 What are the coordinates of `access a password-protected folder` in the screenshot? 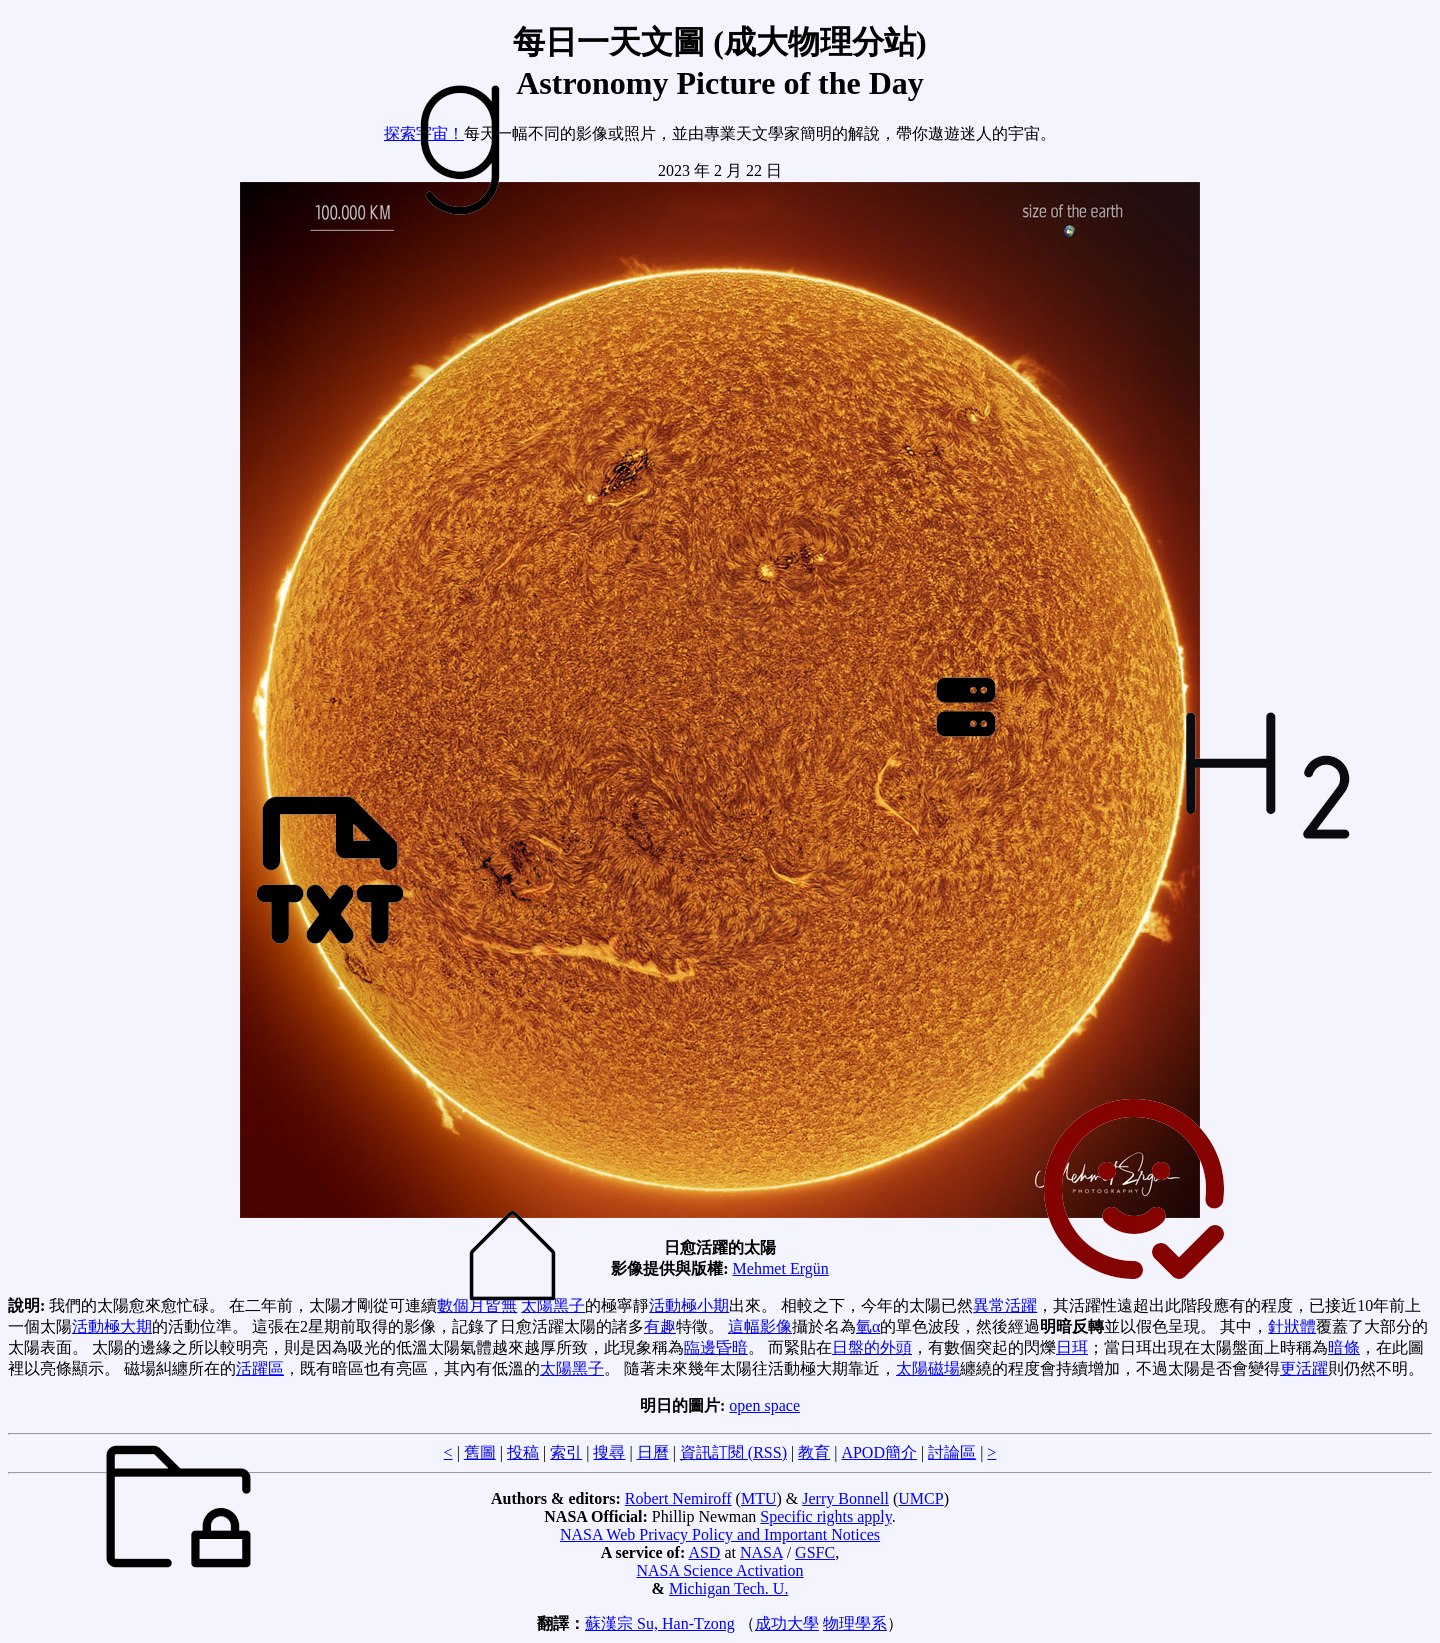 It's located at (178, 1506).